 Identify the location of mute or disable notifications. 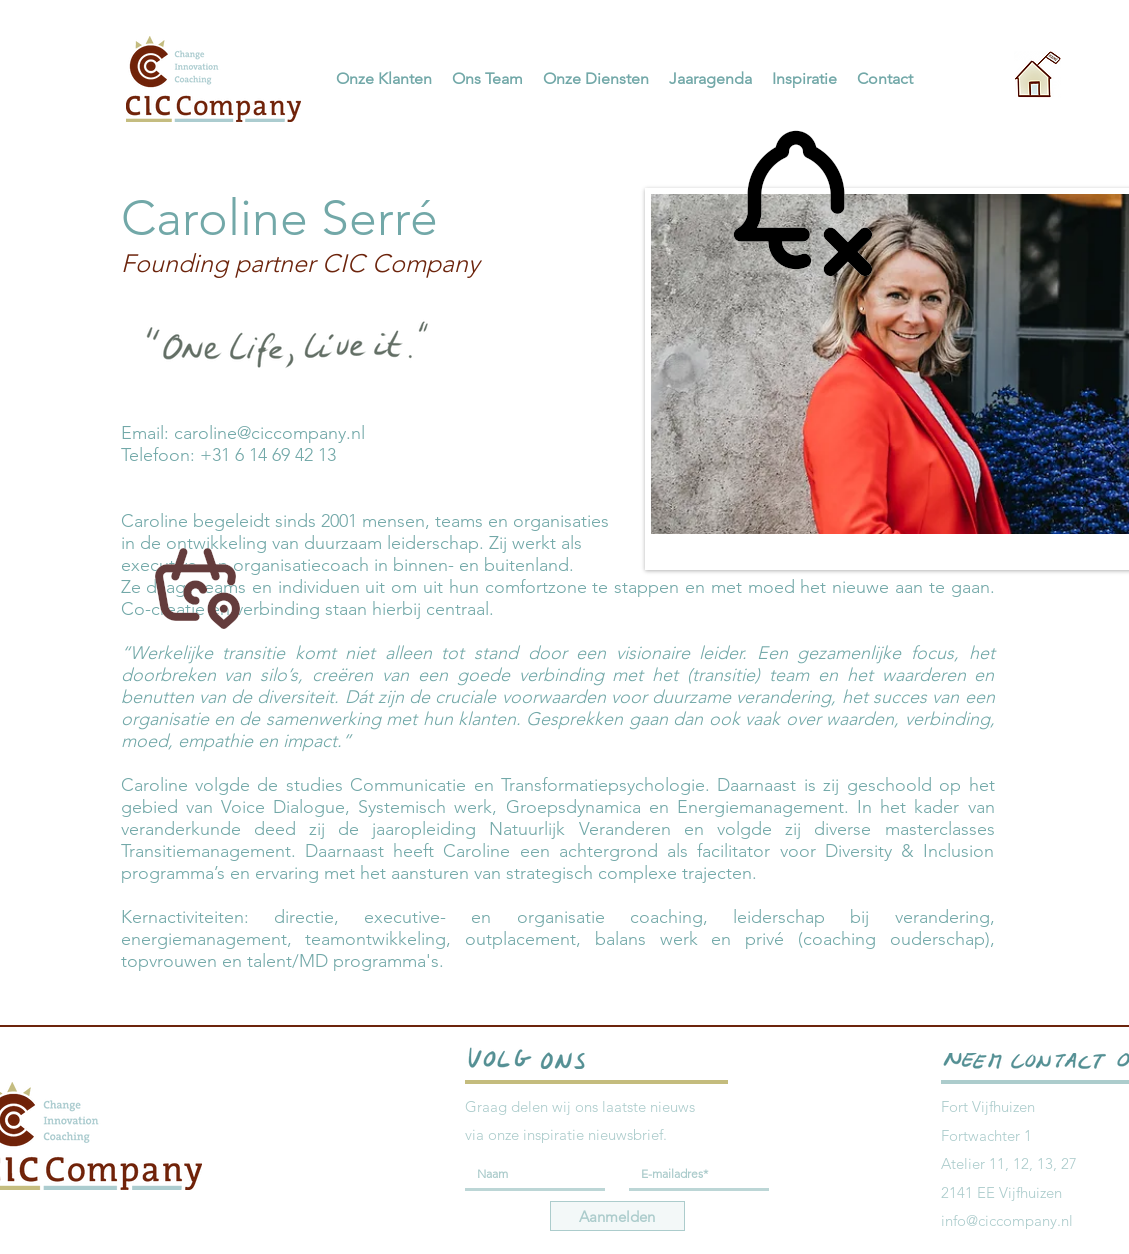
(796, 200).